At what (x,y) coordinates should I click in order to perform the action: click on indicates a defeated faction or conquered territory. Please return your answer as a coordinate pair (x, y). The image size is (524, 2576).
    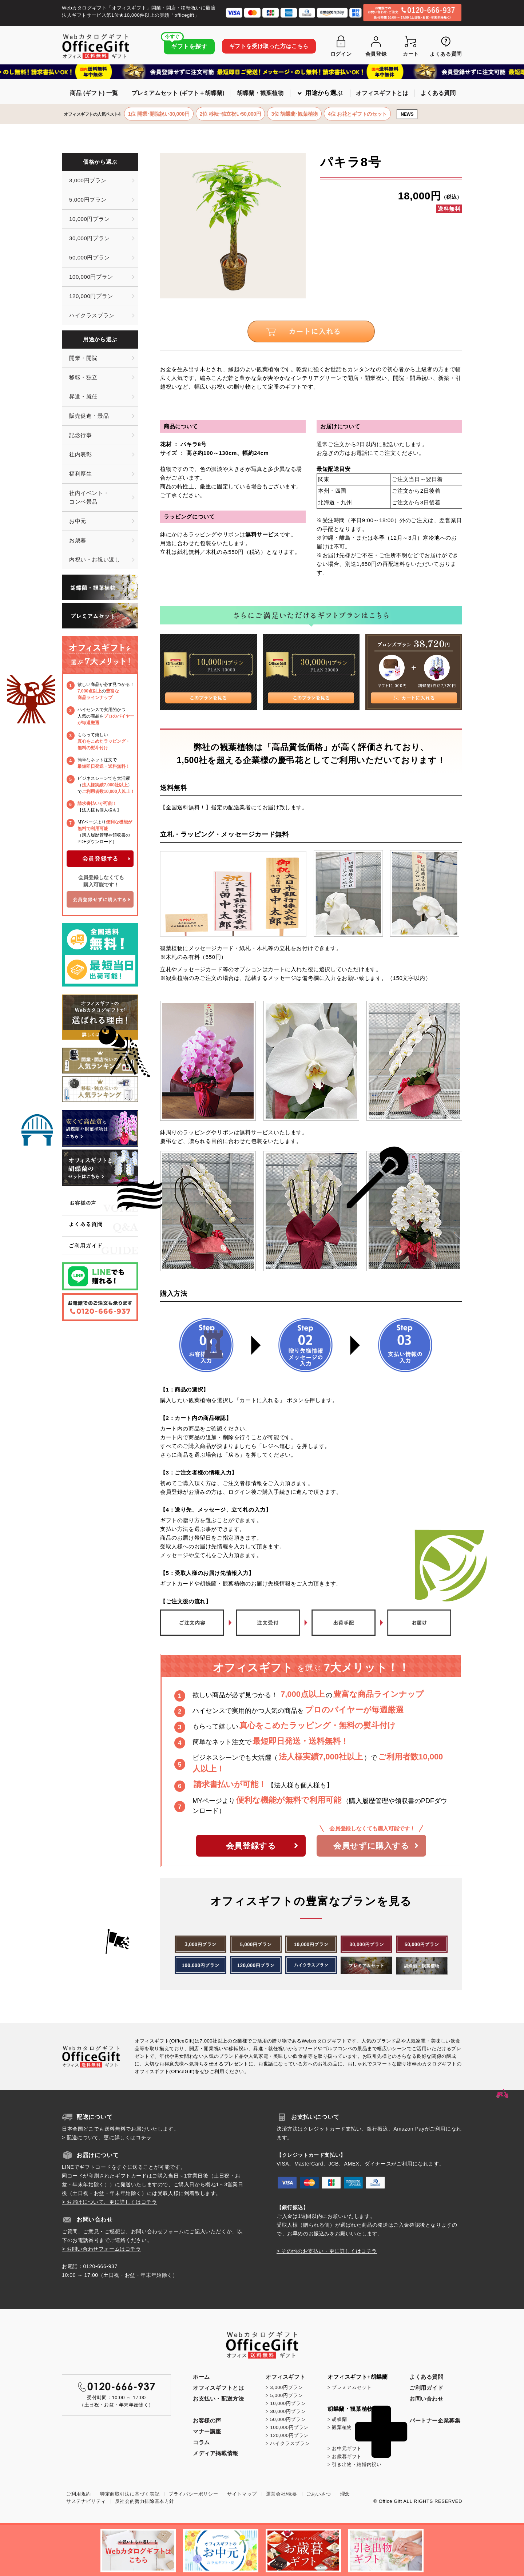
    Looking at the image, I should click on (117, 1941).